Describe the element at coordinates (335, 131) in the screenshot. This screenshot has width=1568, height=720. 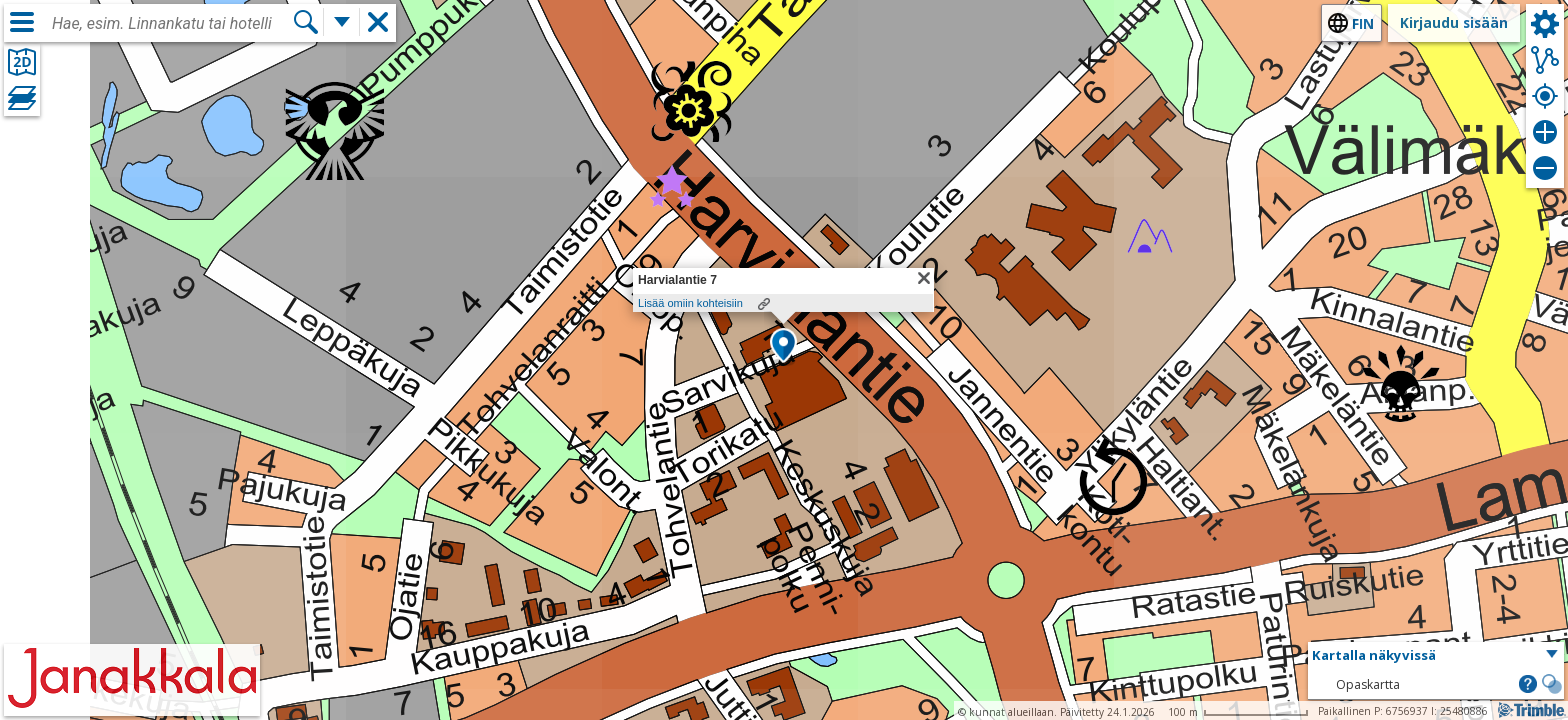
I see `condor or eagle emblem representing a faction or team` at that location.